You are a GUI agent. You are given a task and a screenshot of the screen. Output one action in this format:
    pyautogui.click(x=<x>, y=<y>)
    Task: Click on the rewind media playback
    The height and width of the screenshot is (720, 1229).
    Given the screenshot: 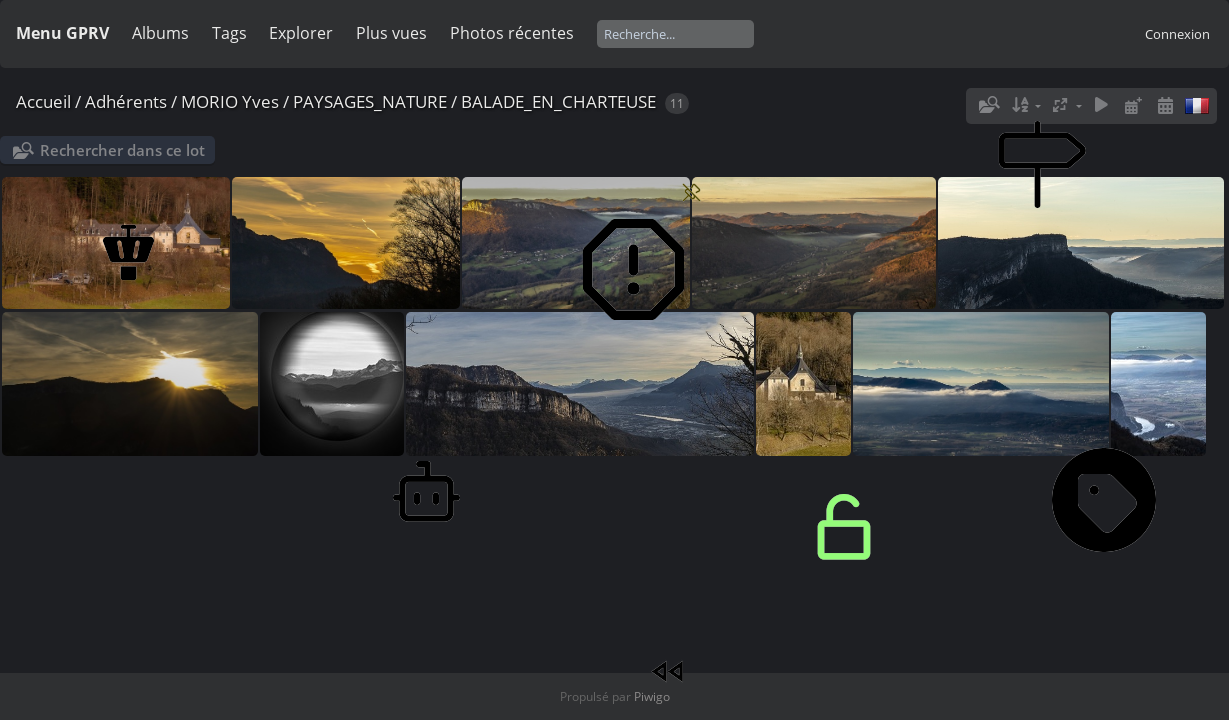 What is the action you would take?
    pyautogui.click(x=668, y=671)
    